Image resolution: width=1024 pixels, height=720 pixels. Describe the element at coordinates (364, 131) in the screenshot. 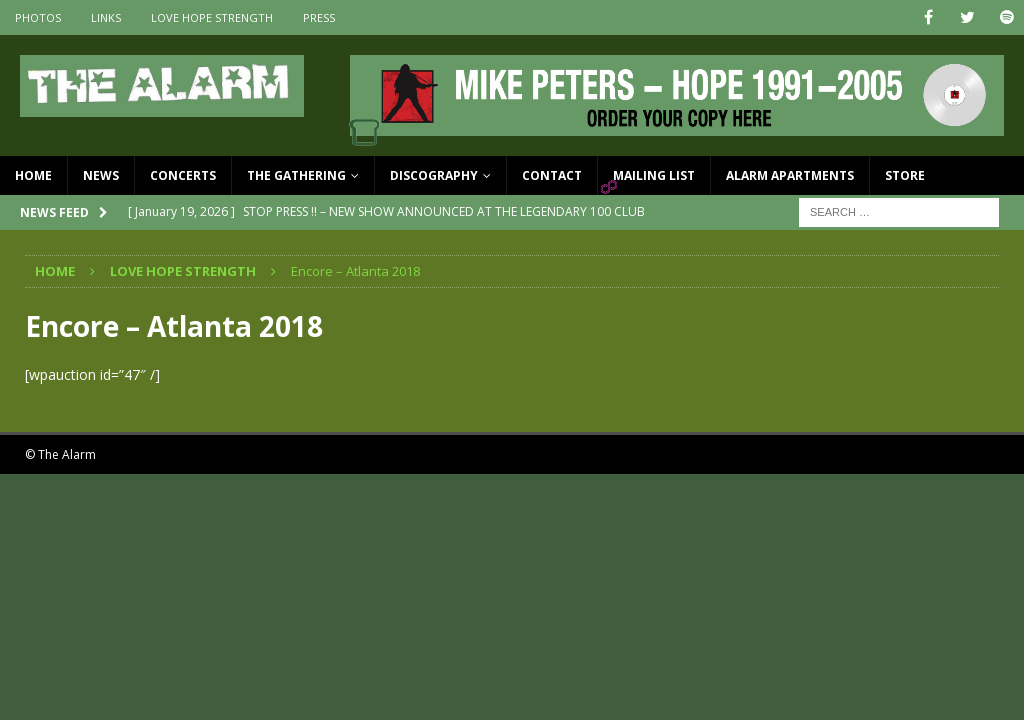

I see `browse bakery or bread products` at that location.